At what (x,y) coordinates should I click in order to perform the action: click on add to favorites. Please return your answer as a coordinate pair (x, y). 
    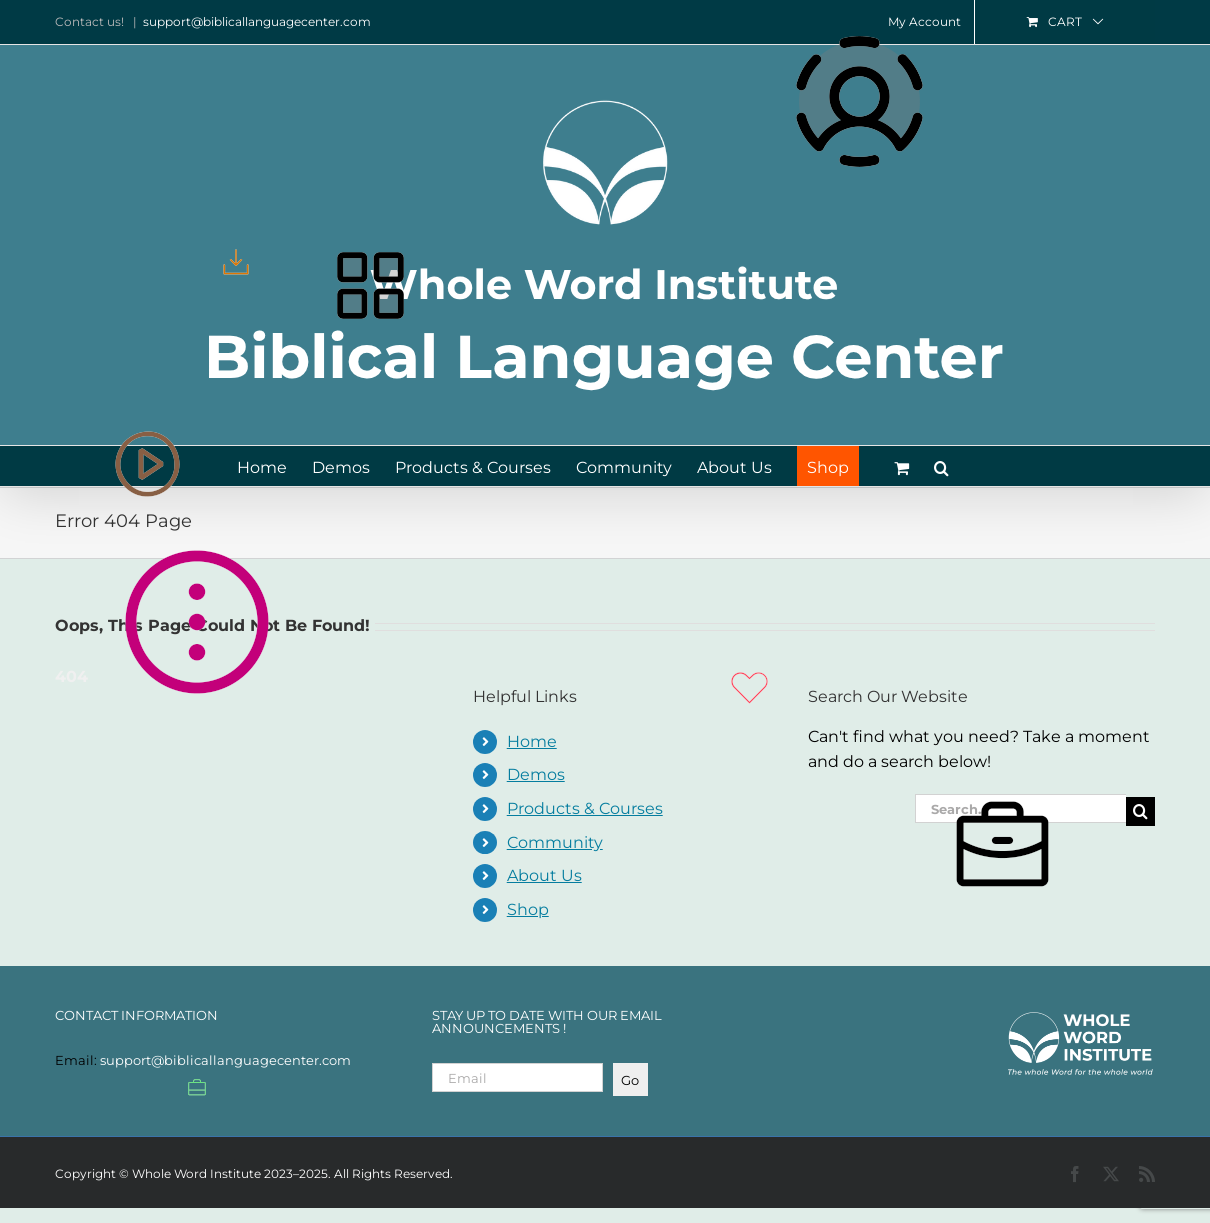
    Looking at the image, I should click on (749, 686).